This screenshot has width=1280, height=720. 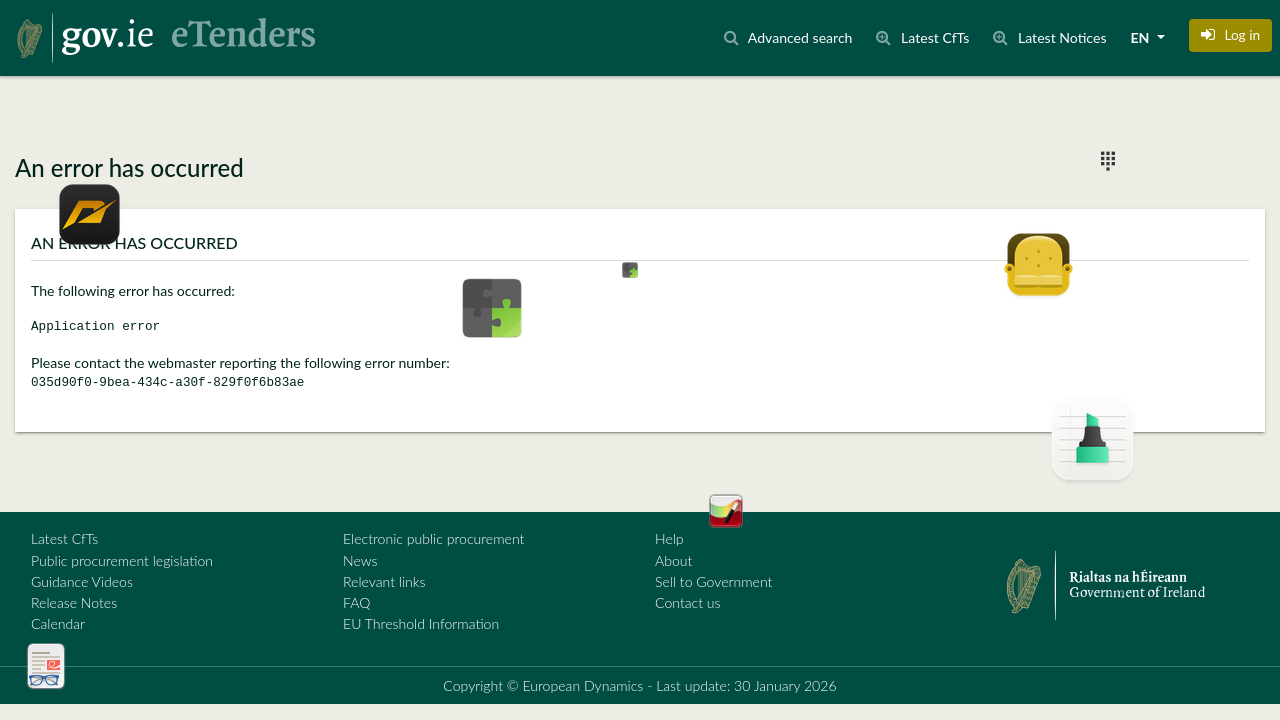 What do you see at coordinates (630, 270) in the screenshot?
I see `open gnome extensions manager` at bounding box center [630, 270].